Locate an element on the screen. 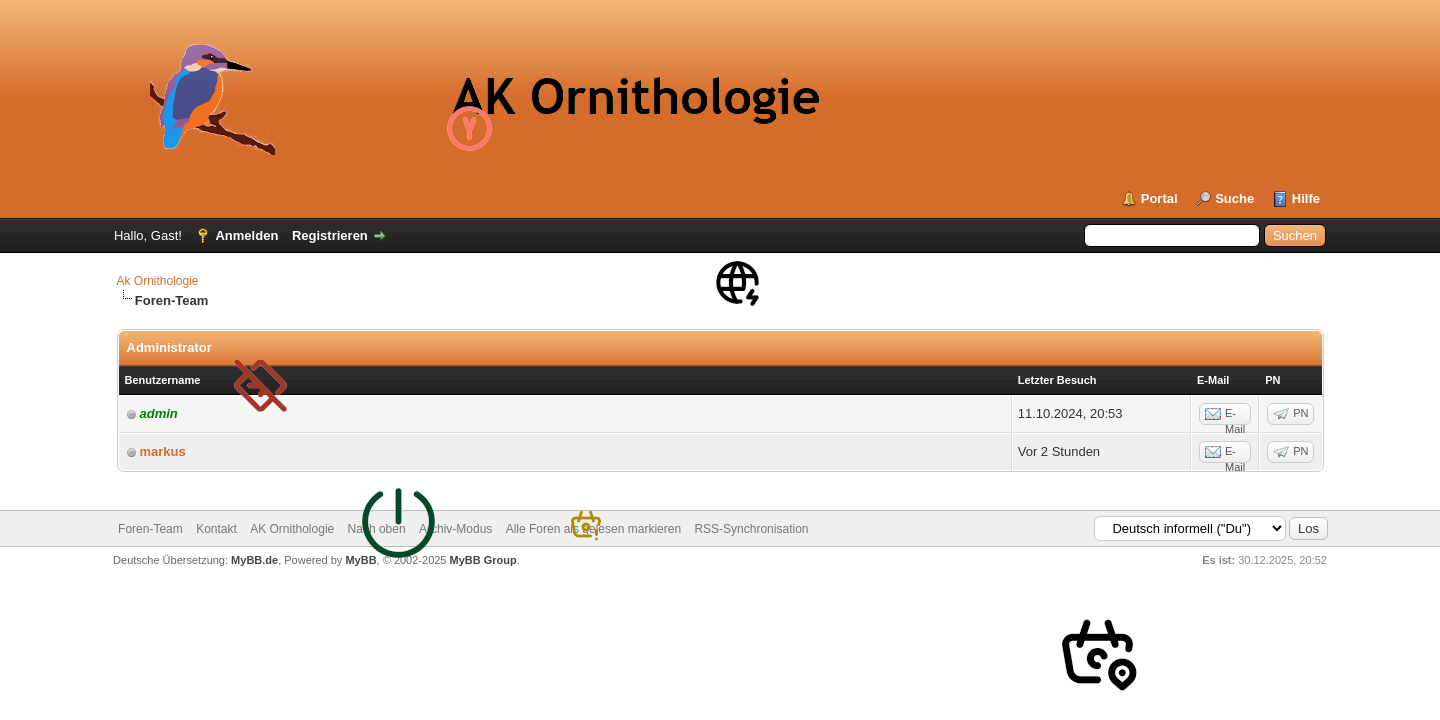 The image size is (1440, 720). quick access to global network settings is located at coordinates (737, 282).